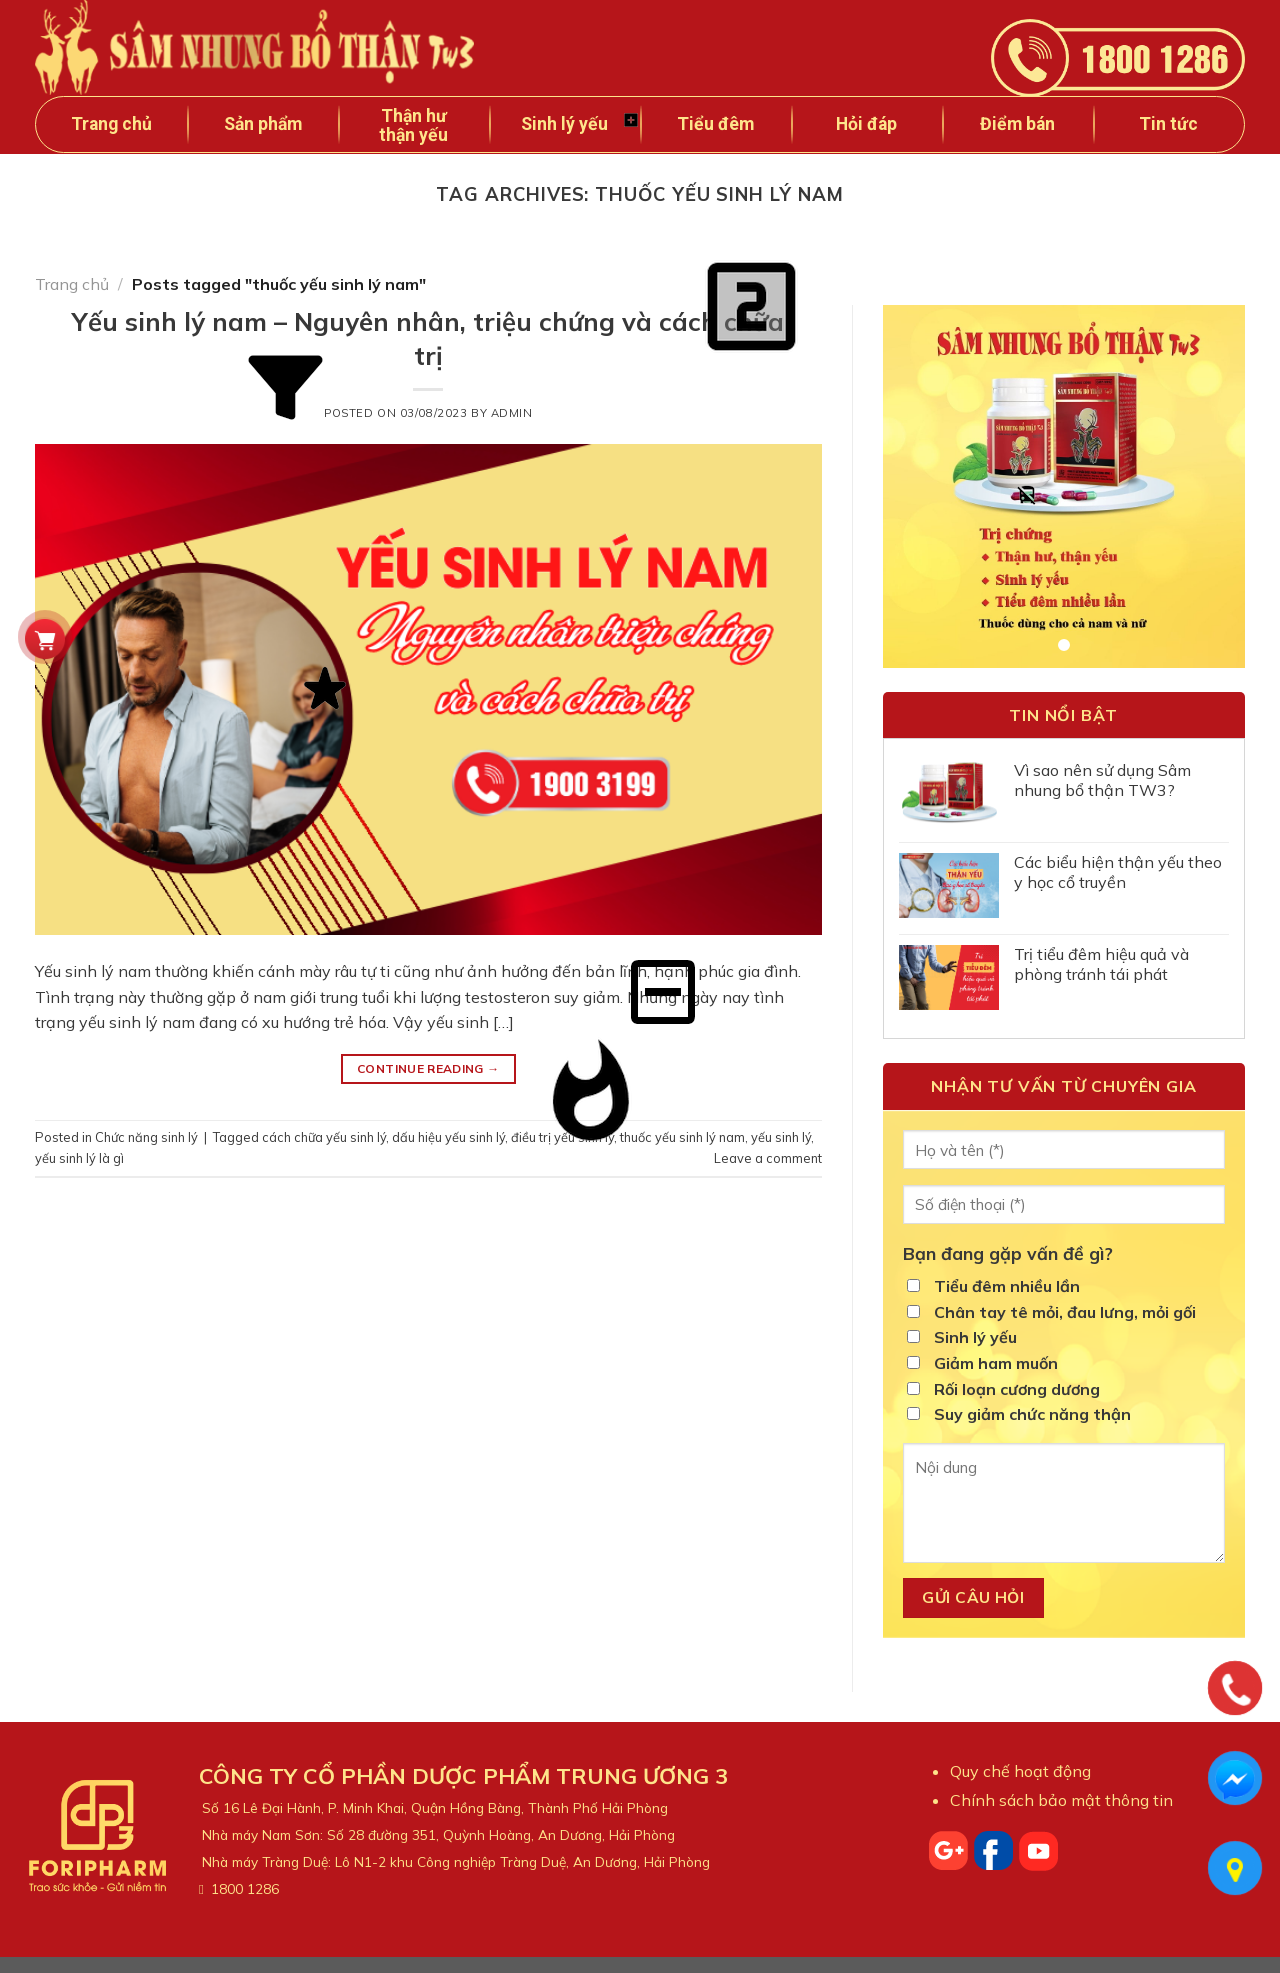 Image resolution: width=1280 pixels, height=1973 pixels. Describe the element at coordinates (631, 120) in the screenshot. I see `add a new item` at that location.